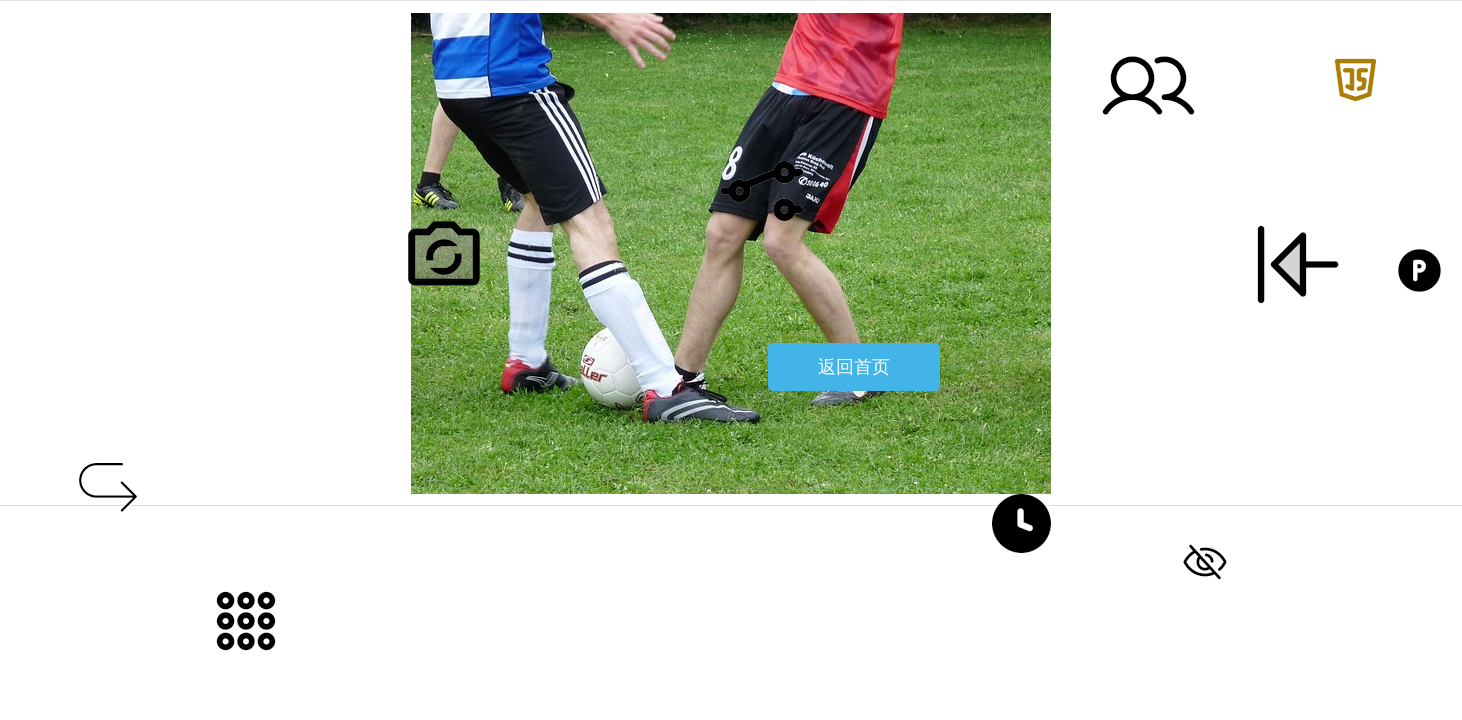 The height and width of the screenshot is (720, 1462). I want to click on switch between circuit paths or connections, so click(762, 191).